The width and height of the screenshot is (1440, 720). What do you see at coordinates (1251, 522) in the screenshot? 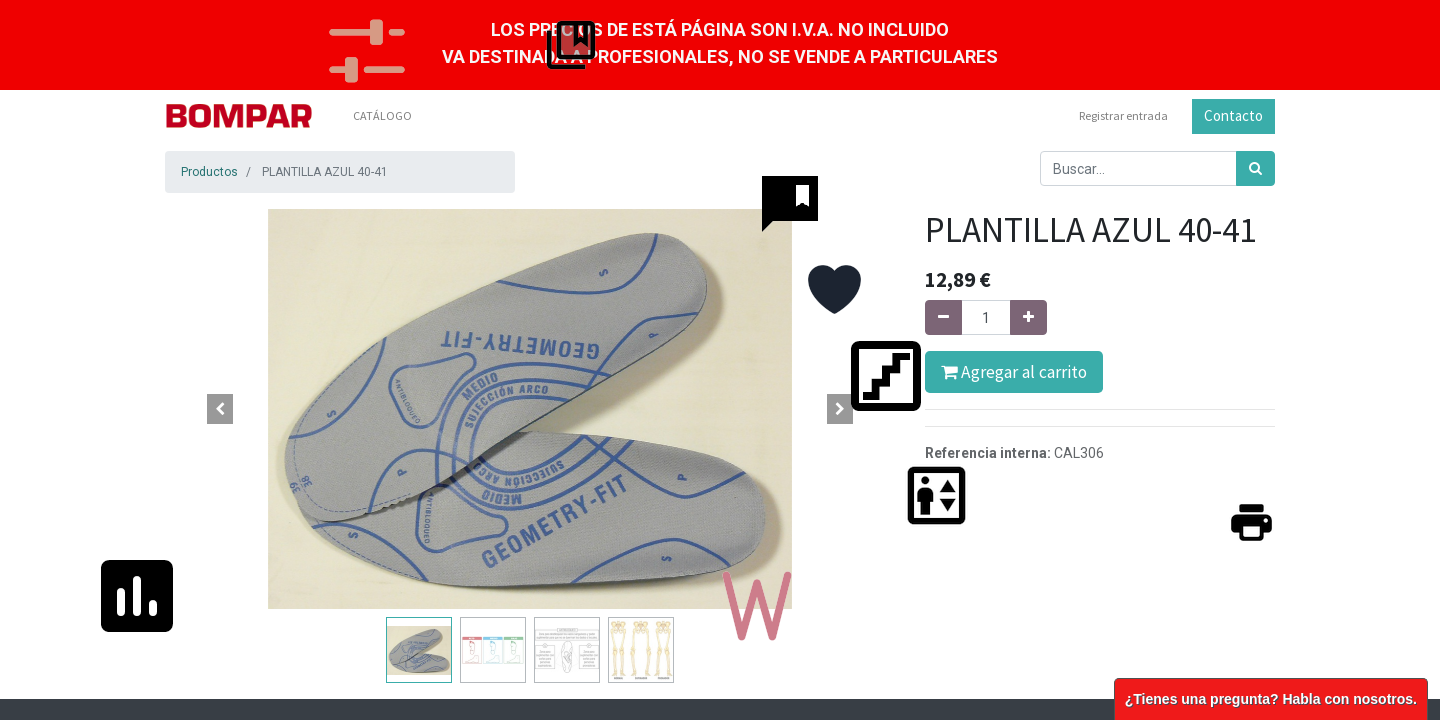
I see `print current document or page` at bounding box center [1251, 522].